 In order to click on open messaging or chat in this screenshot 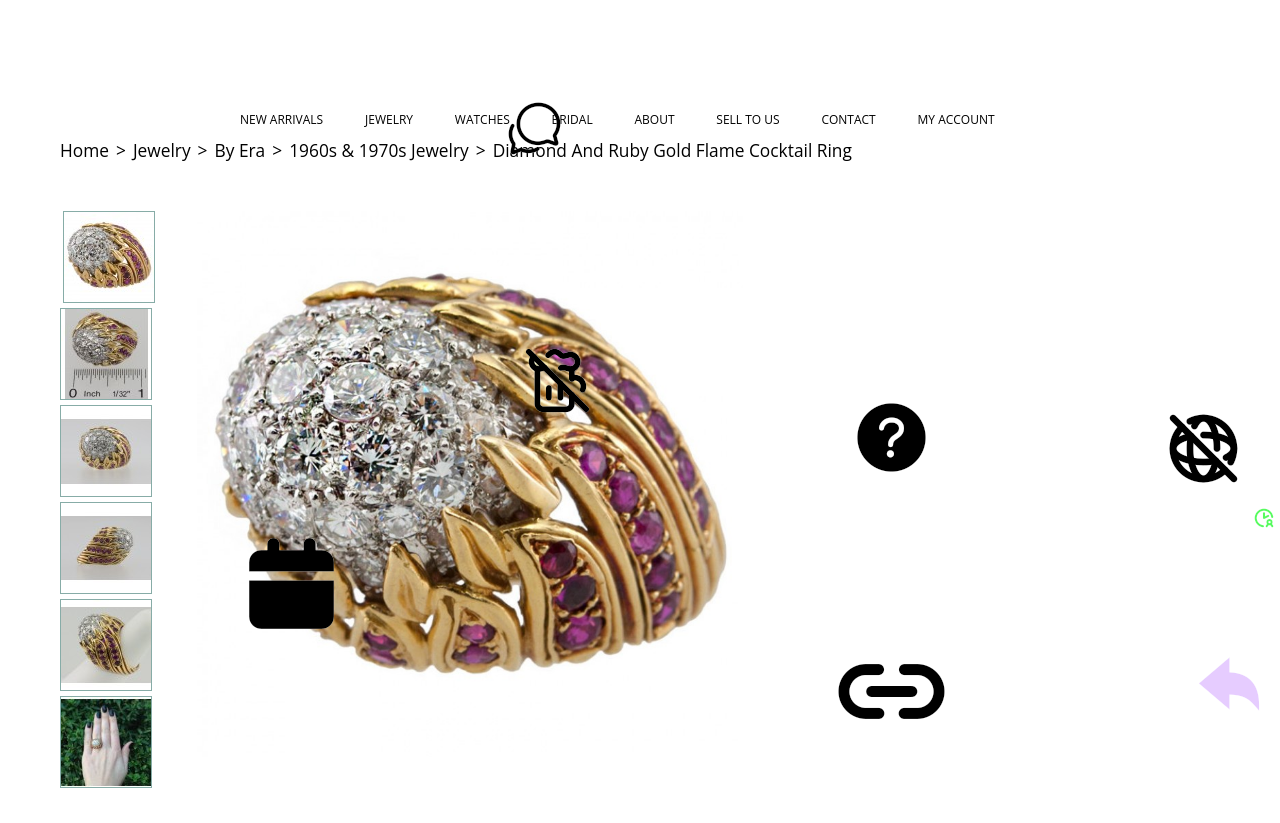, I will do `click(534, 128)`.